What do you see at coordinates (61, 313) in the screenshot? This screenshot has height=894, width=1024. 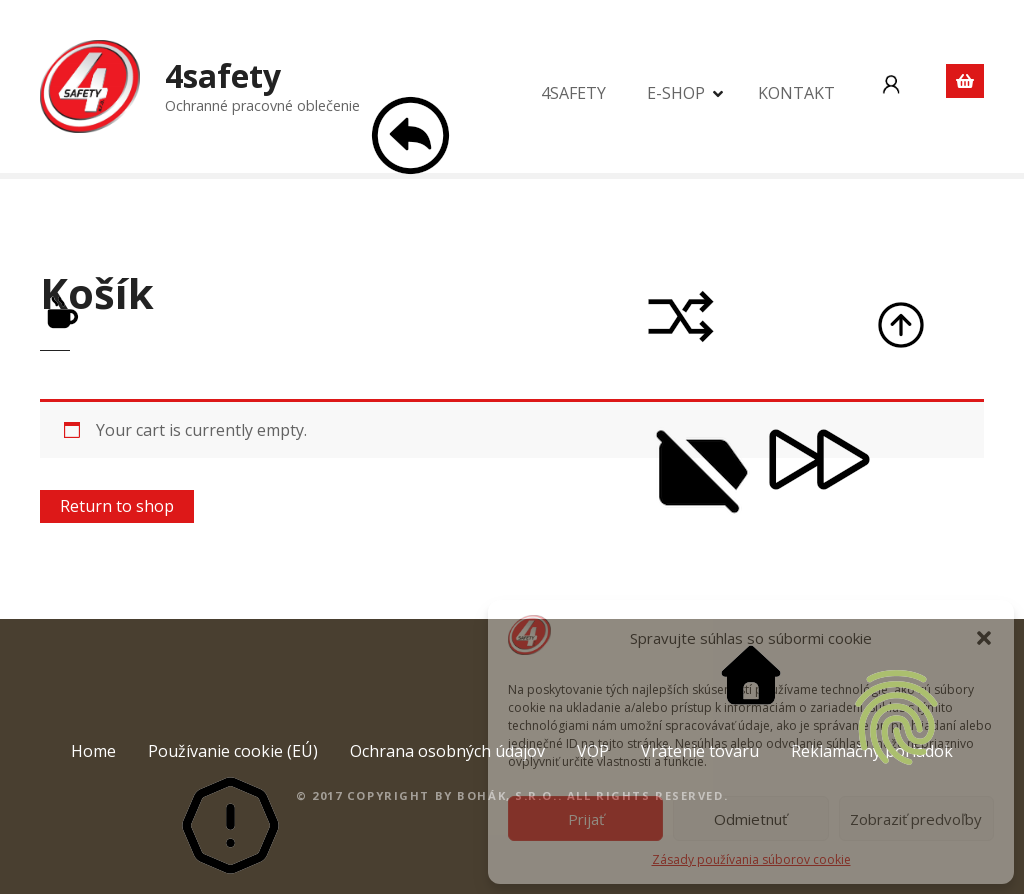 I see `take a coffee break or pause timer` at bounding box center [61, 313].